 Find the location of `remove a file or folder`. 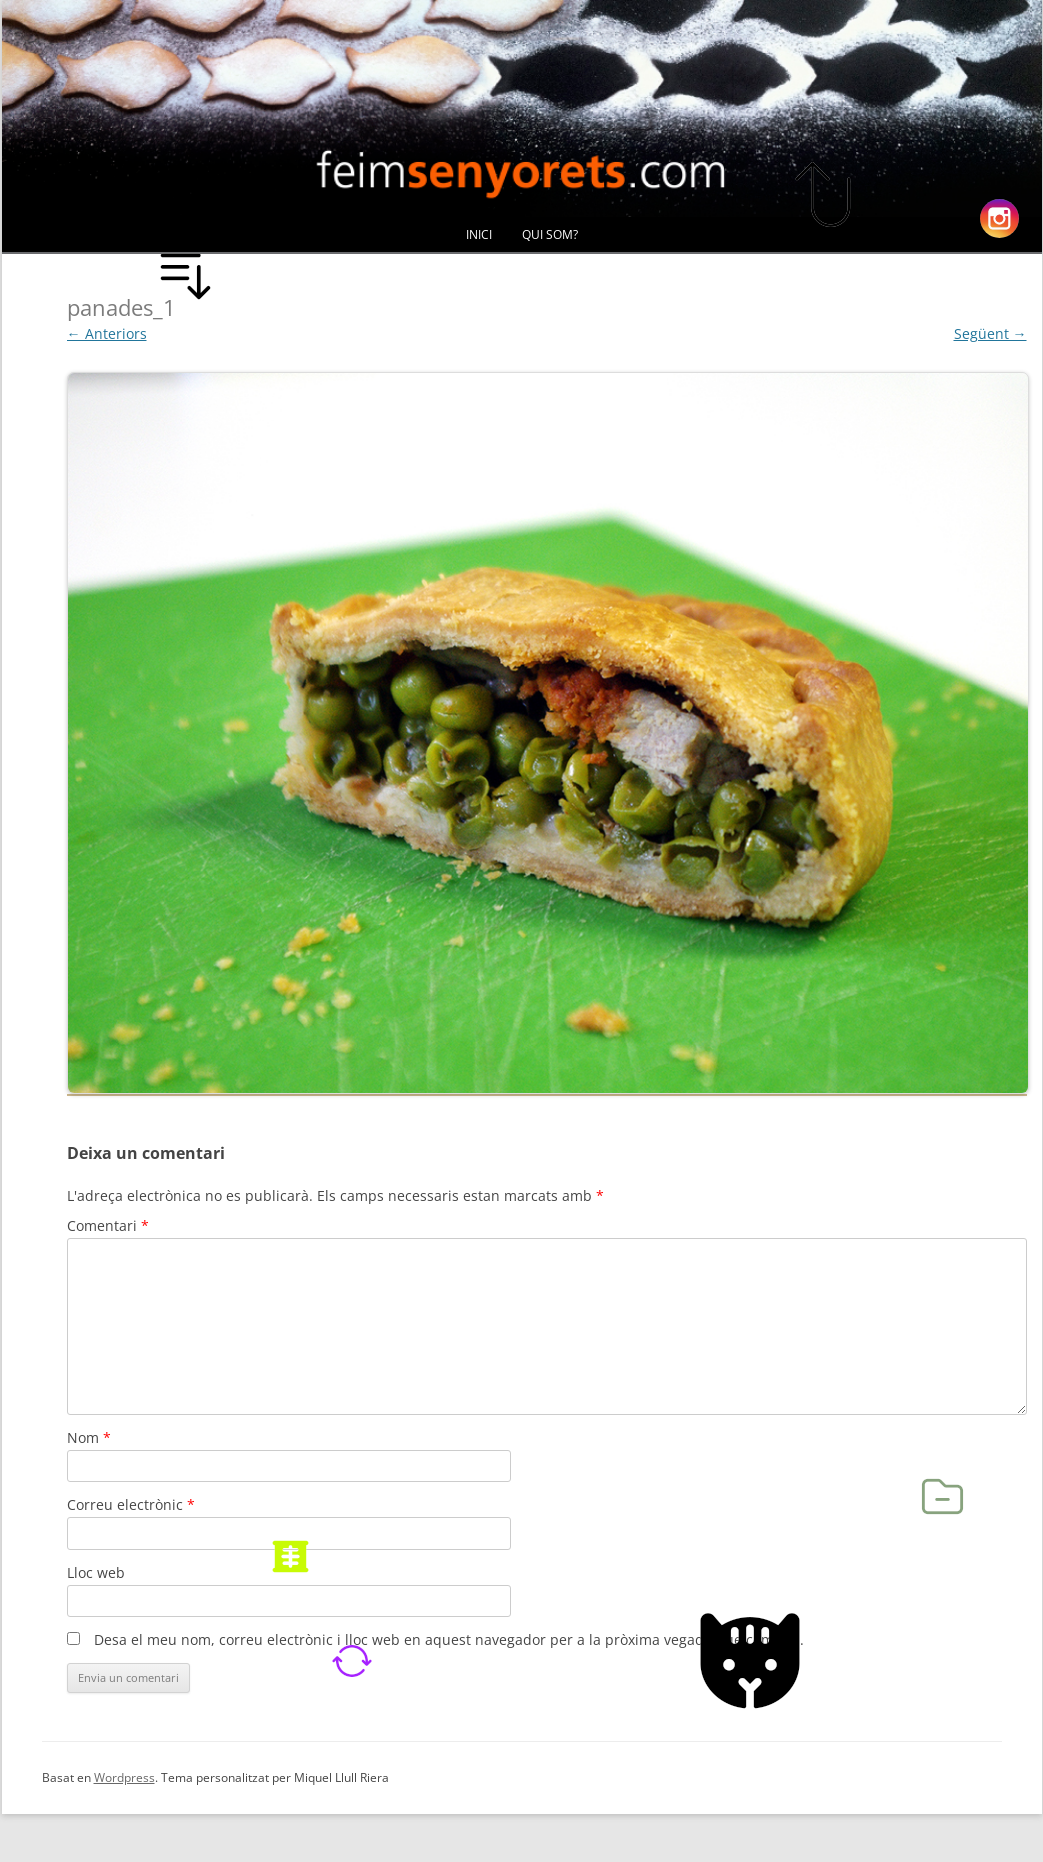

remove a file or folder is located at coordinates (942, 1496).